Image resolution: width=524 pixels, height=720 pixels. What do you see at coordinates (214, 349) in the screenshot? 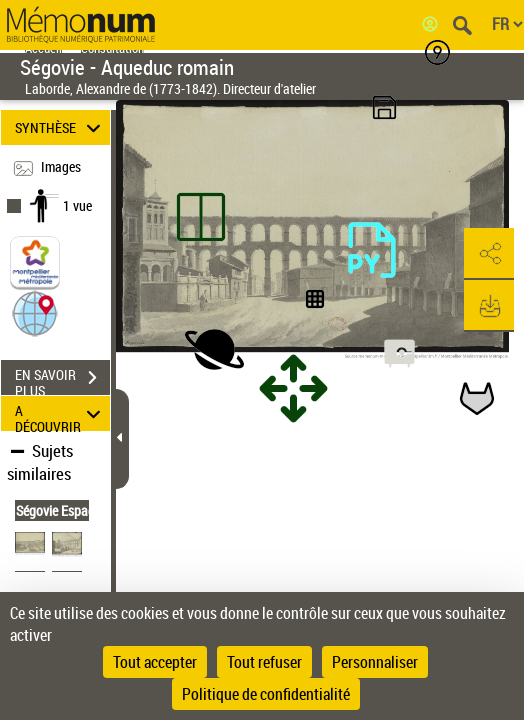
I see `explore global or worldwide content` at bounding box center [214, 349].